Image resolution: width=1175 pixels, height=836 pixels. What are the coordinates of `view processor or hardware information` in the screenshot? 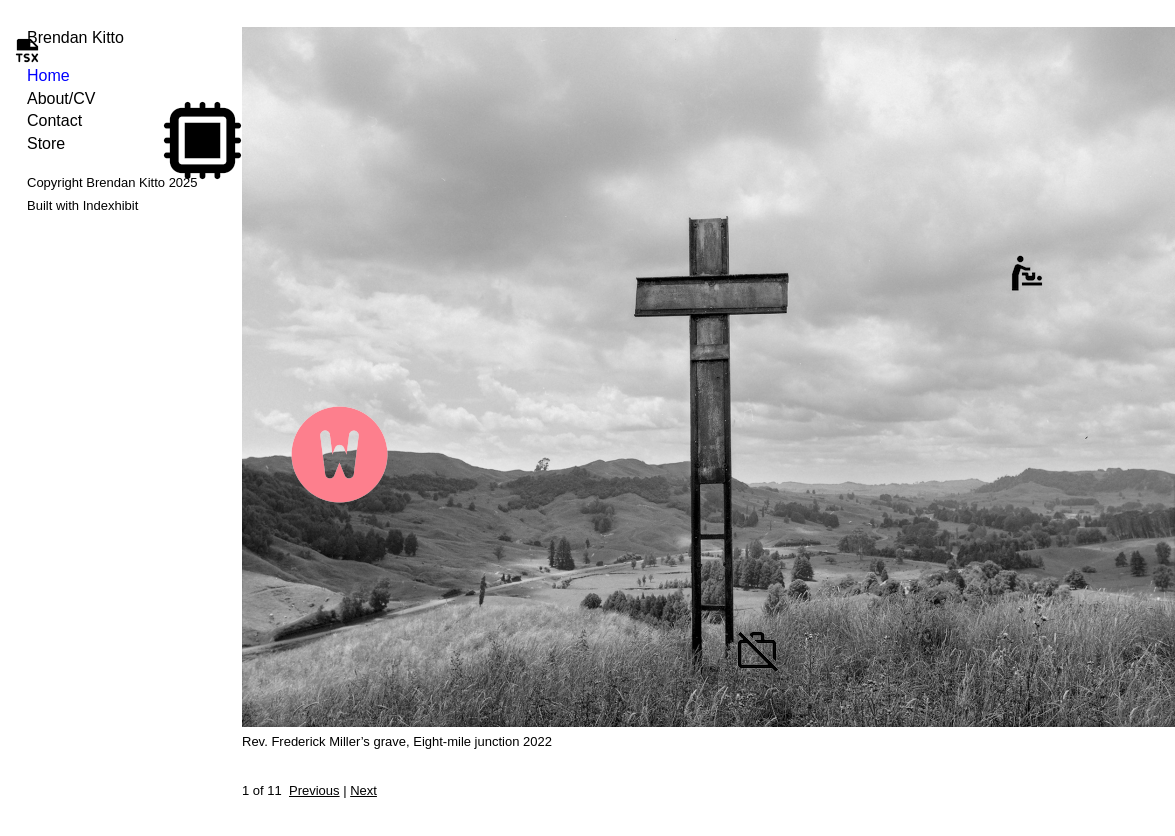 It's located at (202, 140).